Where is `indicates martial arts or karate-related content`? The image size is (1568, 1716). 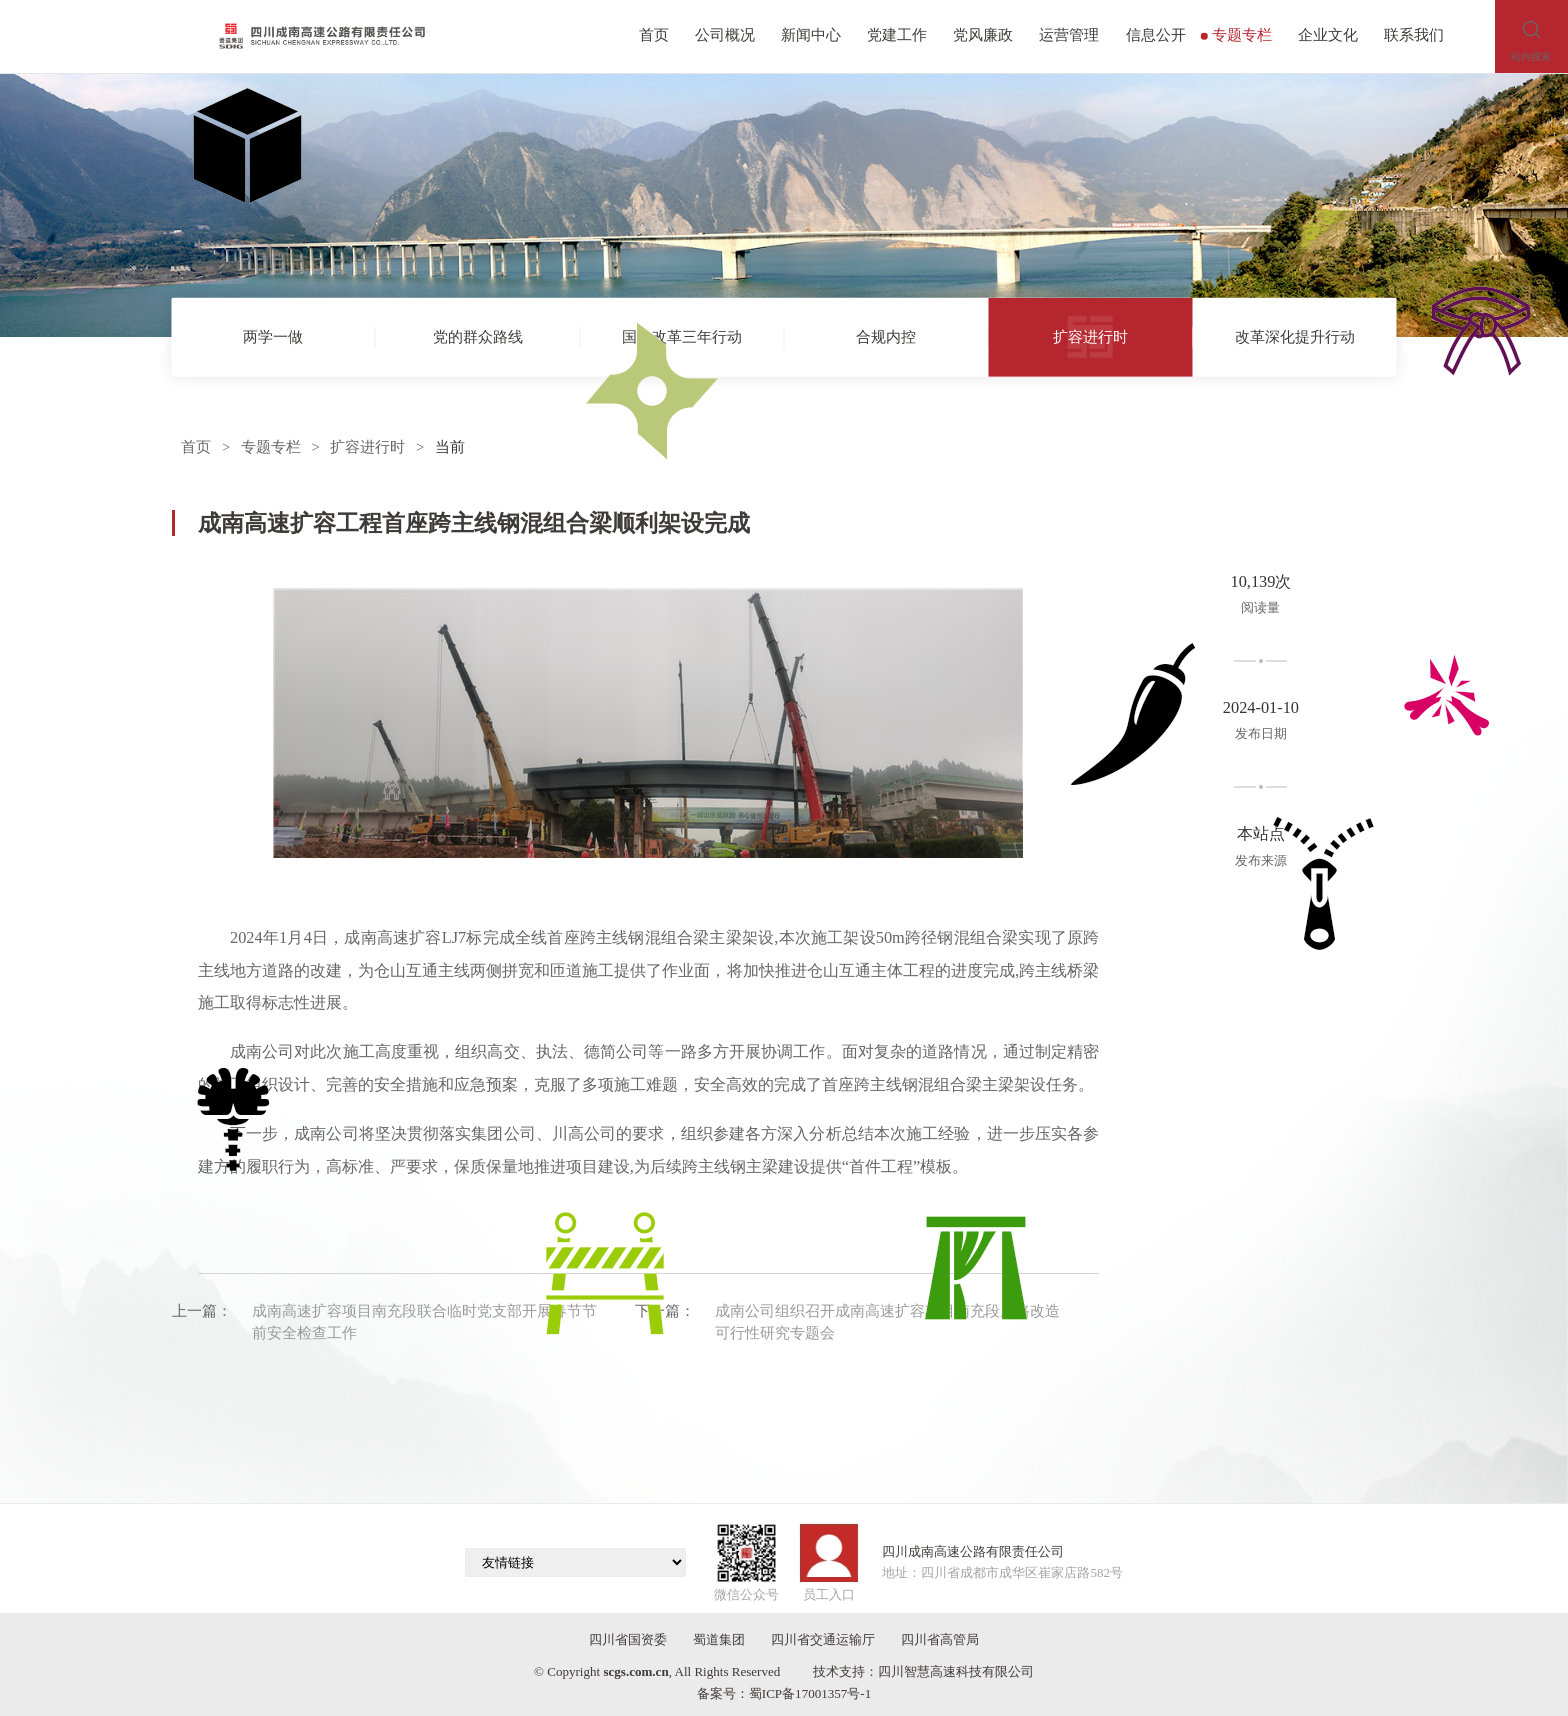
indicates martial arts or karate-related content is located at coordinates (1481, 327).